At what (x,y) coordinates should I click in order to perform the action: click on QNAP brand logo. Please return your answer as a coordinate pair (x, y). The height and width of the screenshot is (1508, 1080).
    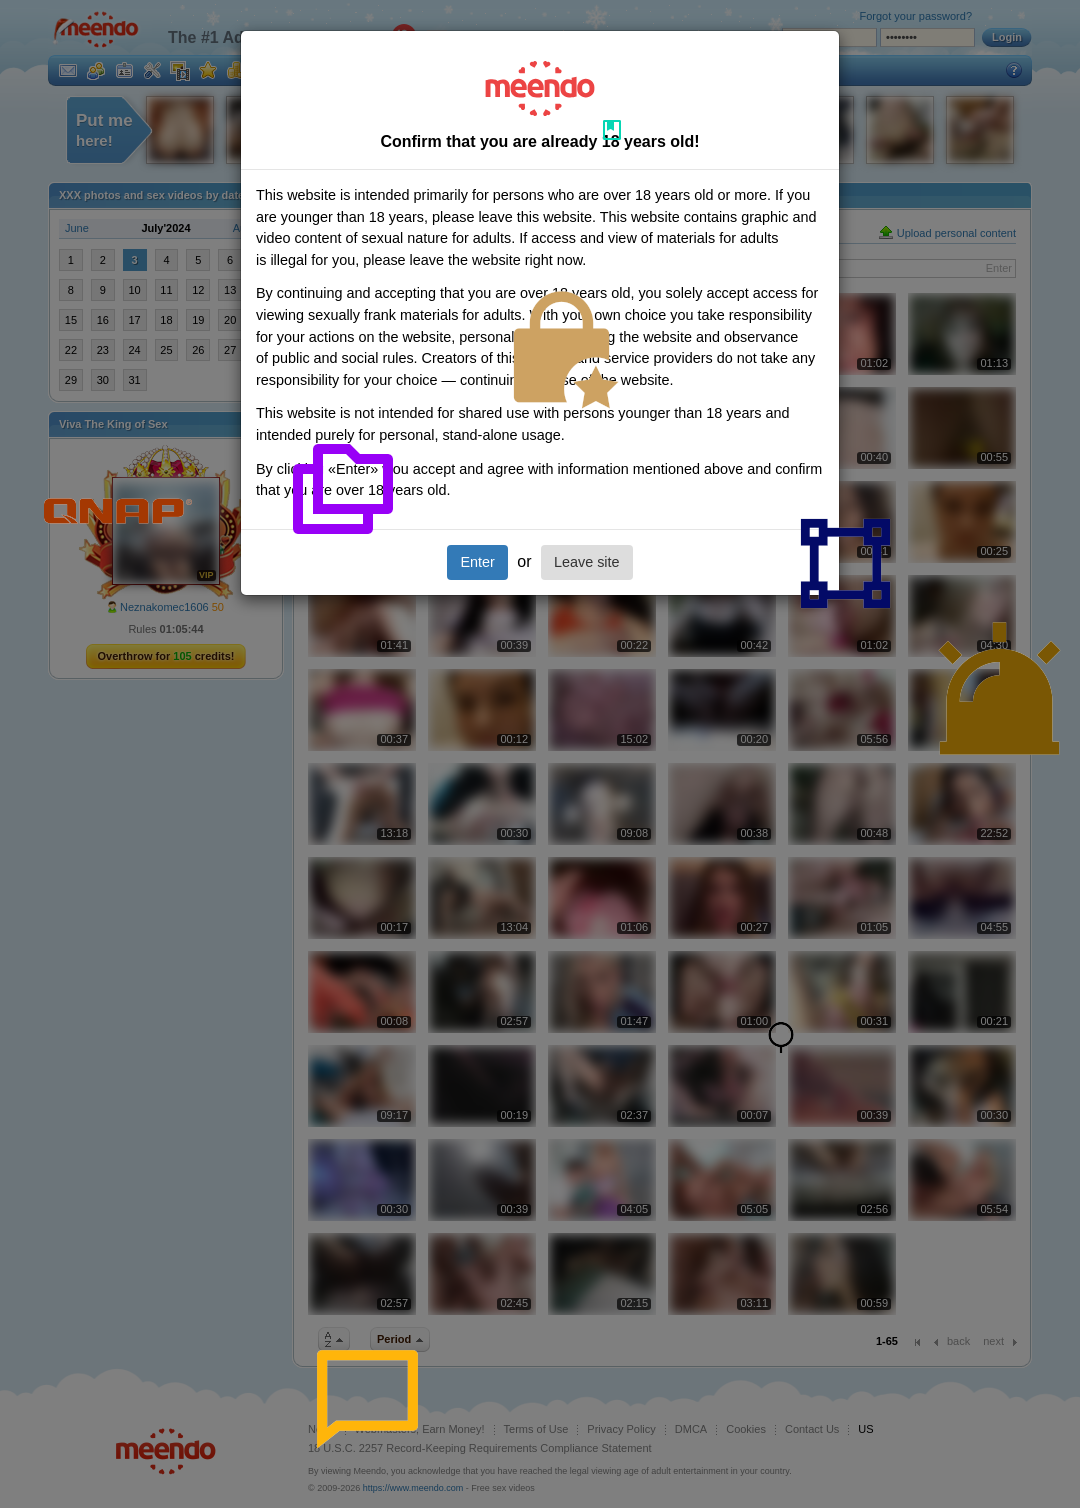
    Looking at the image, I should click on (118, 511).